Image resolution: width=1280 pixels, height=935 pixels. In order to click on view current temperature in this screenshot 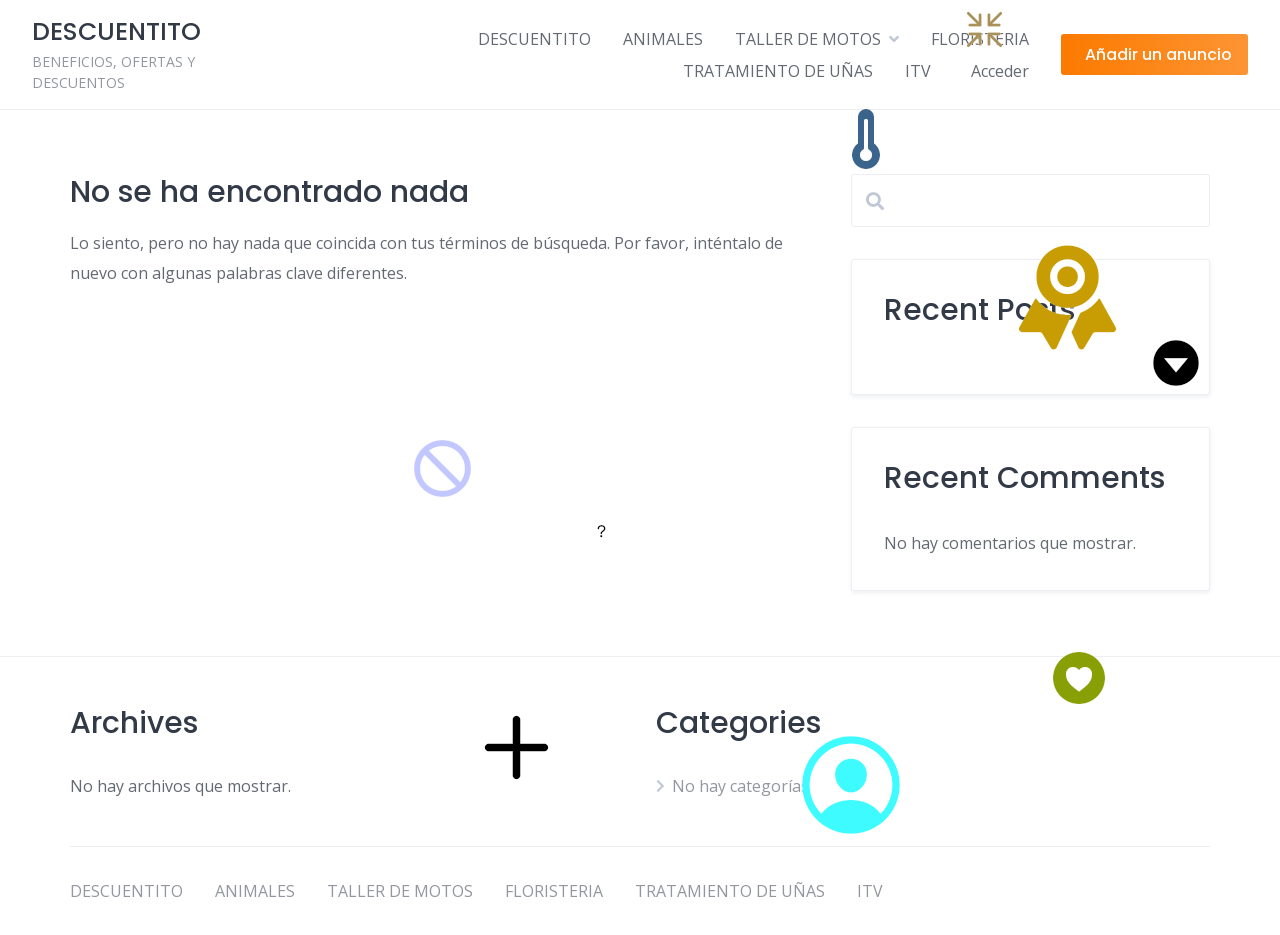, I will do `click(866, 139)`.